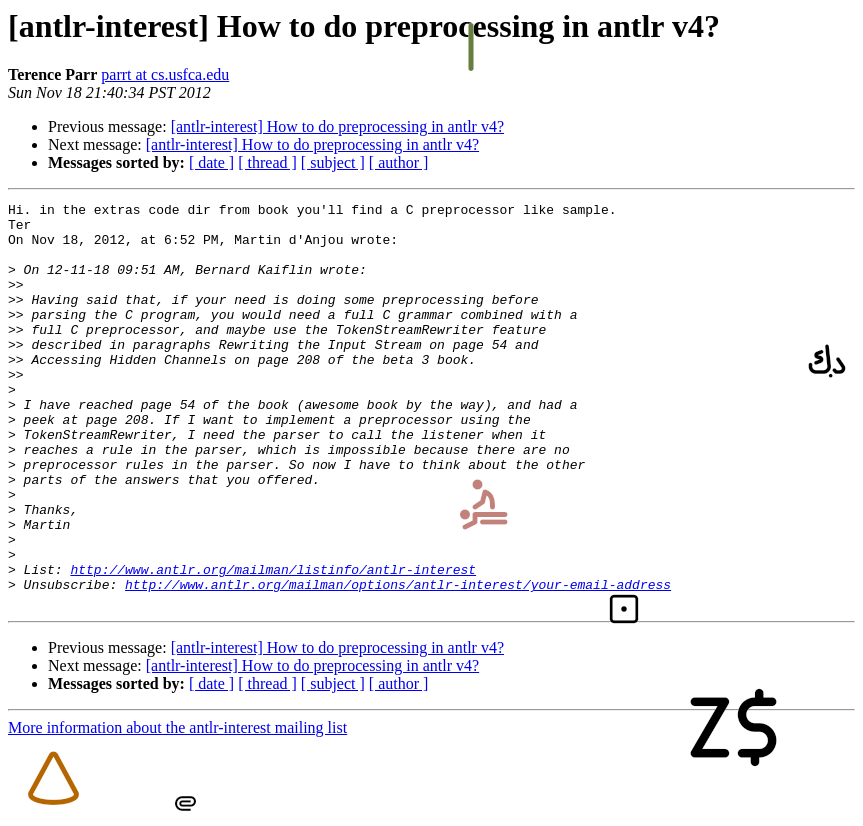  I want to click on indicates information or help tooltip, so click(471, 47).